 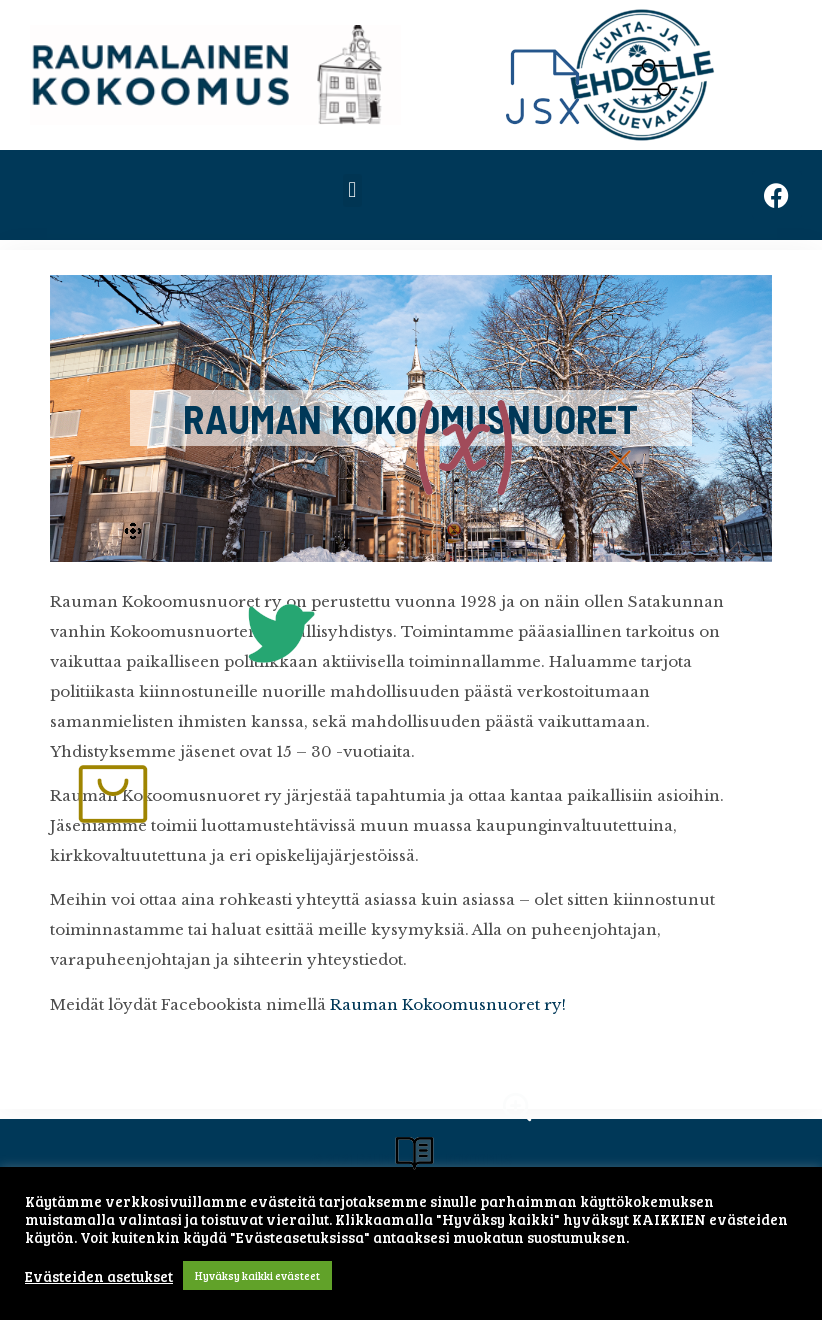 What do you see at coordinates (113, 794) in the screenshot?
I see `view your shopping bag` at bounding box center [113, 794].